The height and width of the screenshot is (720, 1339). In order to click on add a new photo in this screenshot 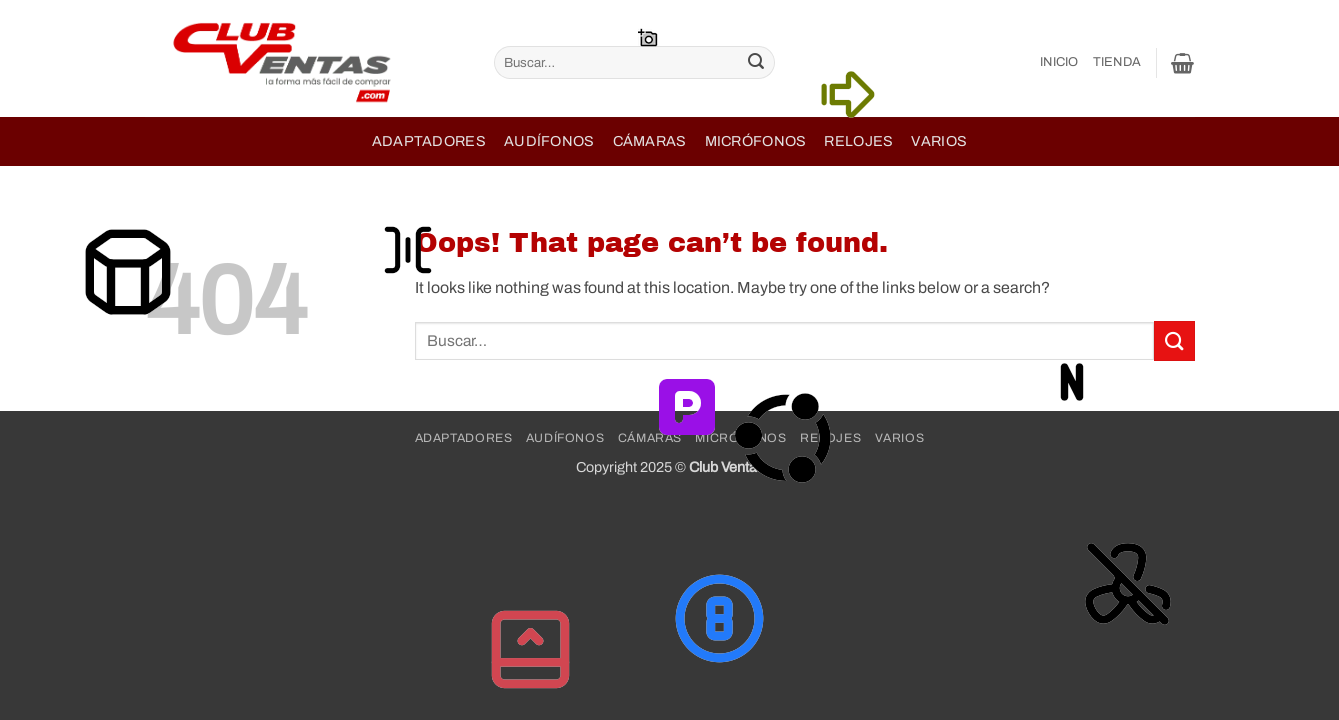, I will do `click(648, 38)`.